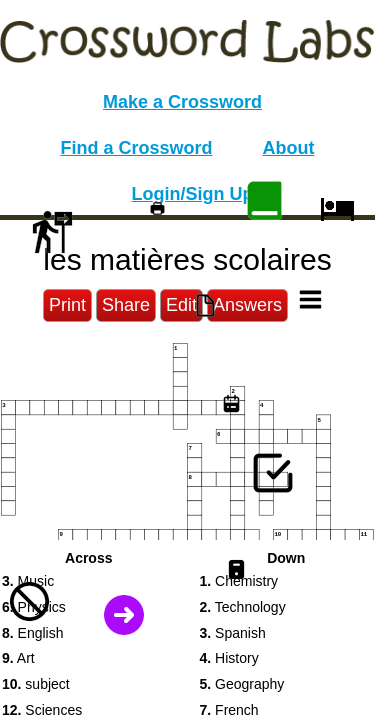 Image resolution: width=375 pixels, height=720 pixels. I want to click on mark item as complete, so click(273, 473).